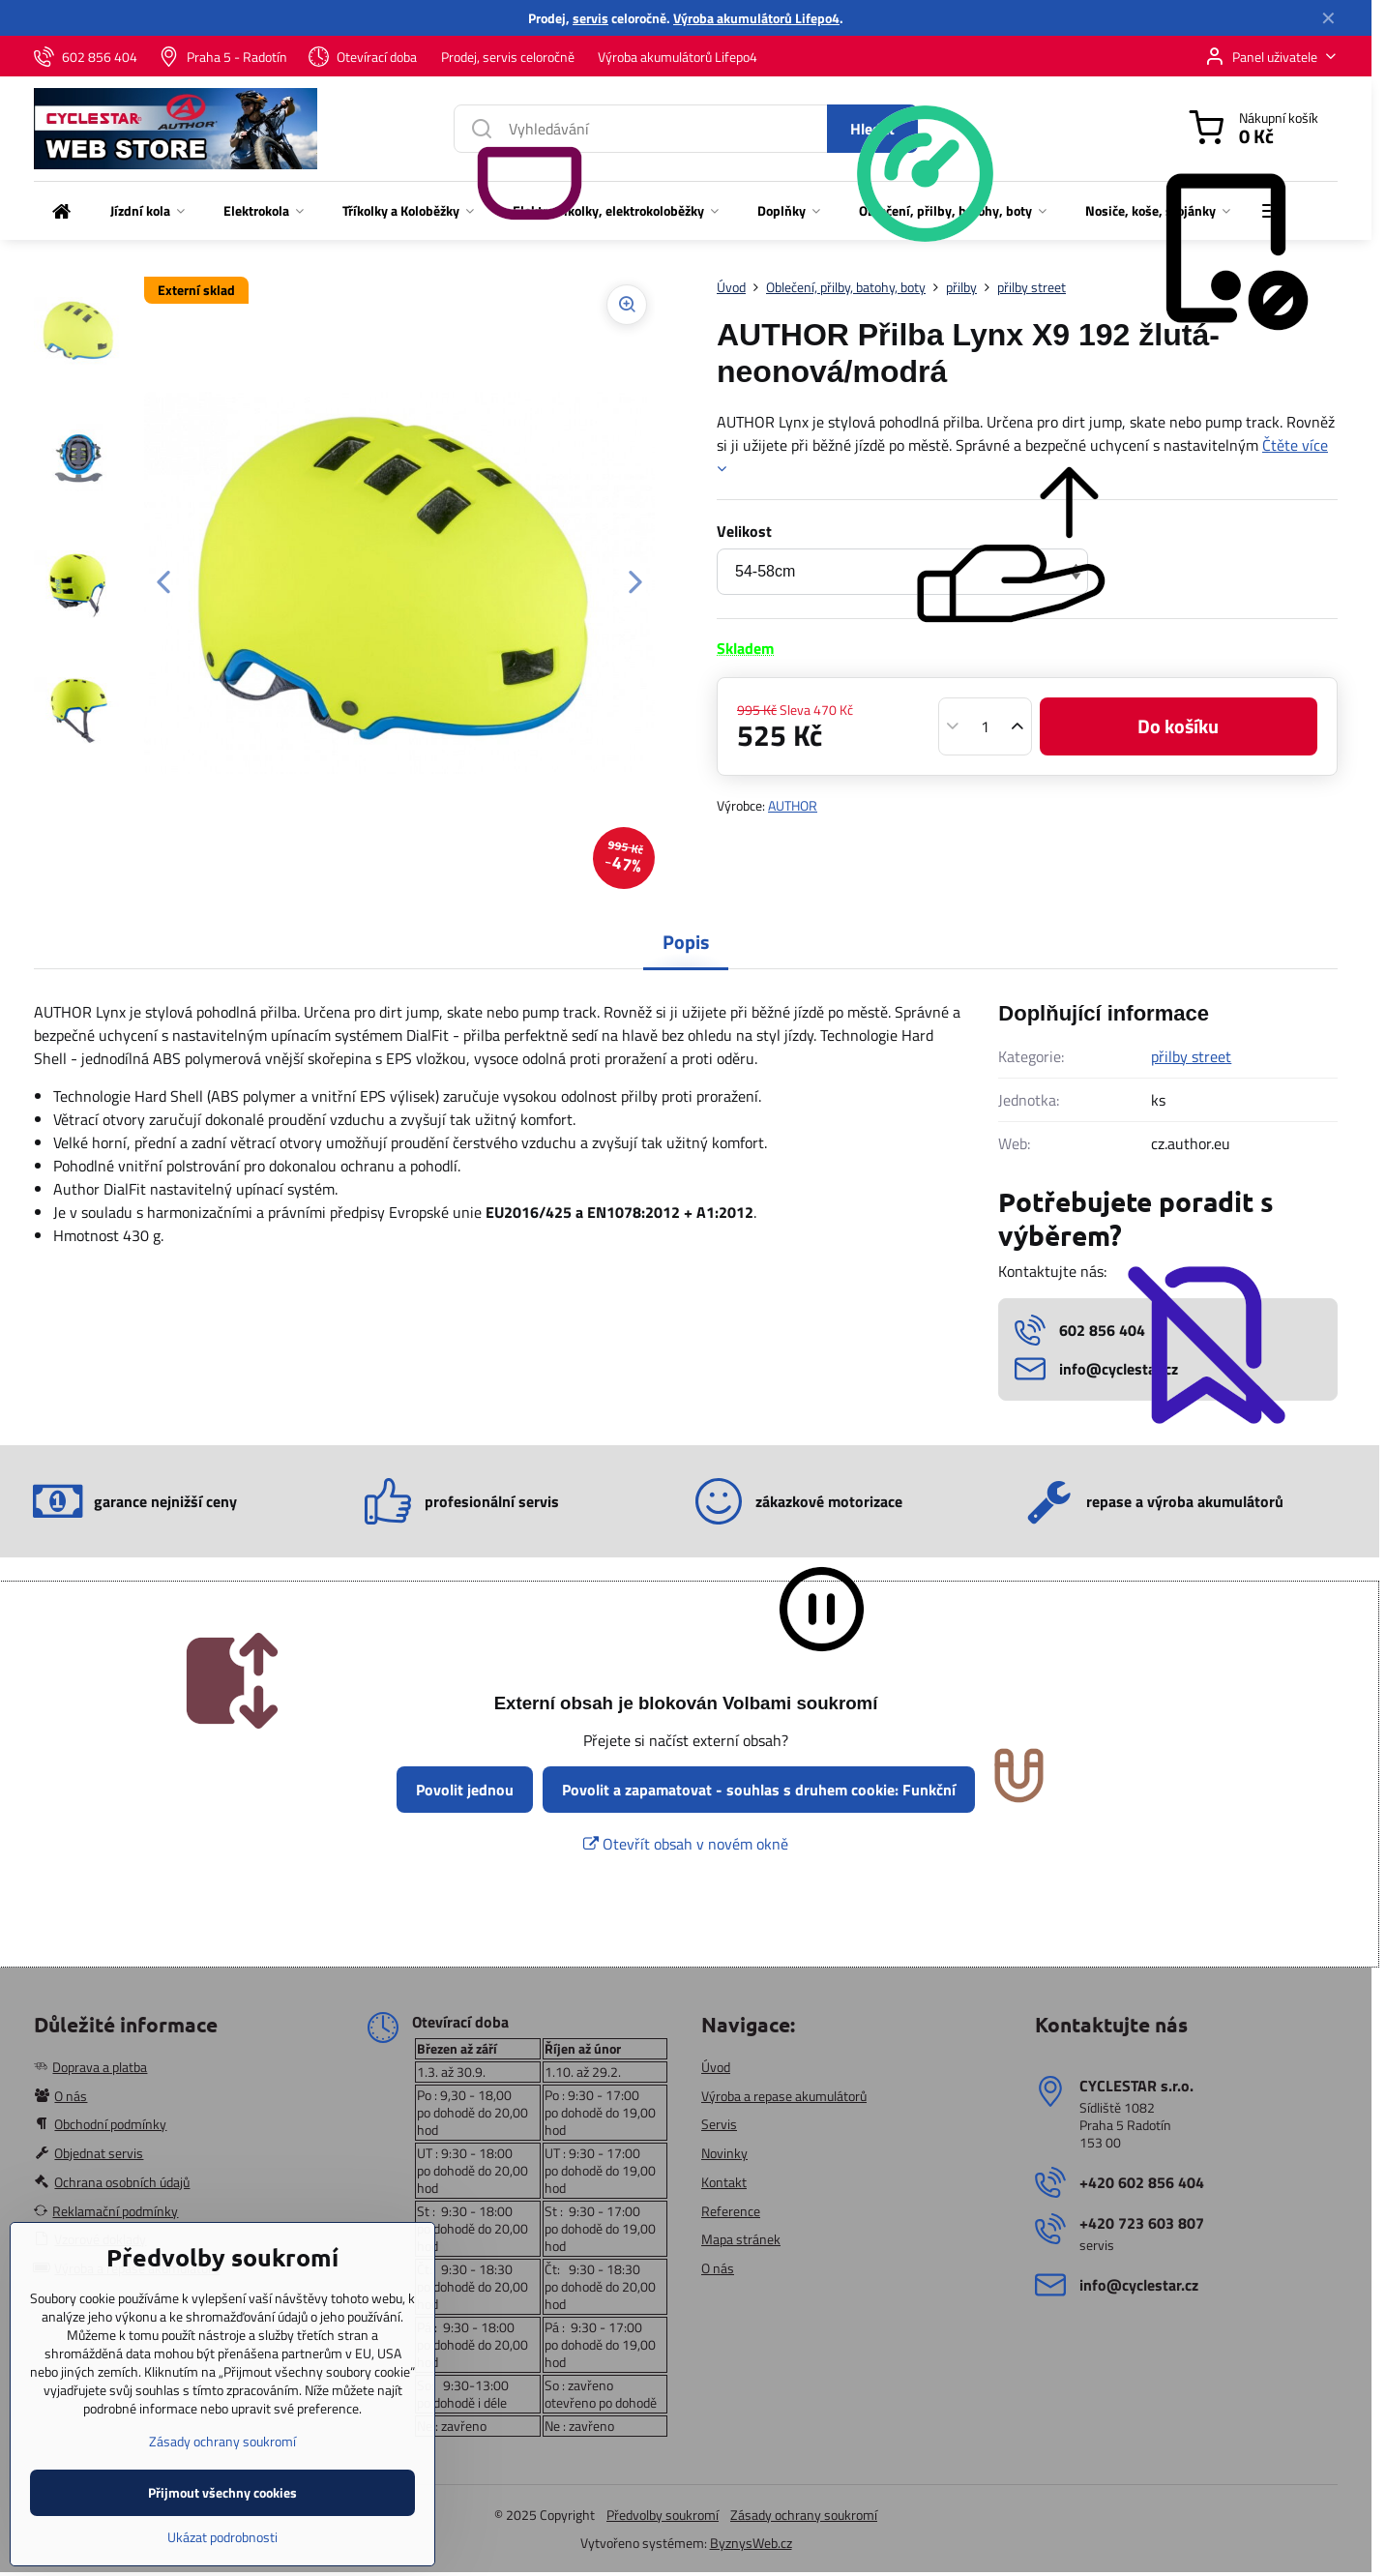 The image size is (1386, 2576). What do you see at coordinates (1017, 554) in the screenshot?
I see `upload or share content manually` at bounding box center [1017, 554].